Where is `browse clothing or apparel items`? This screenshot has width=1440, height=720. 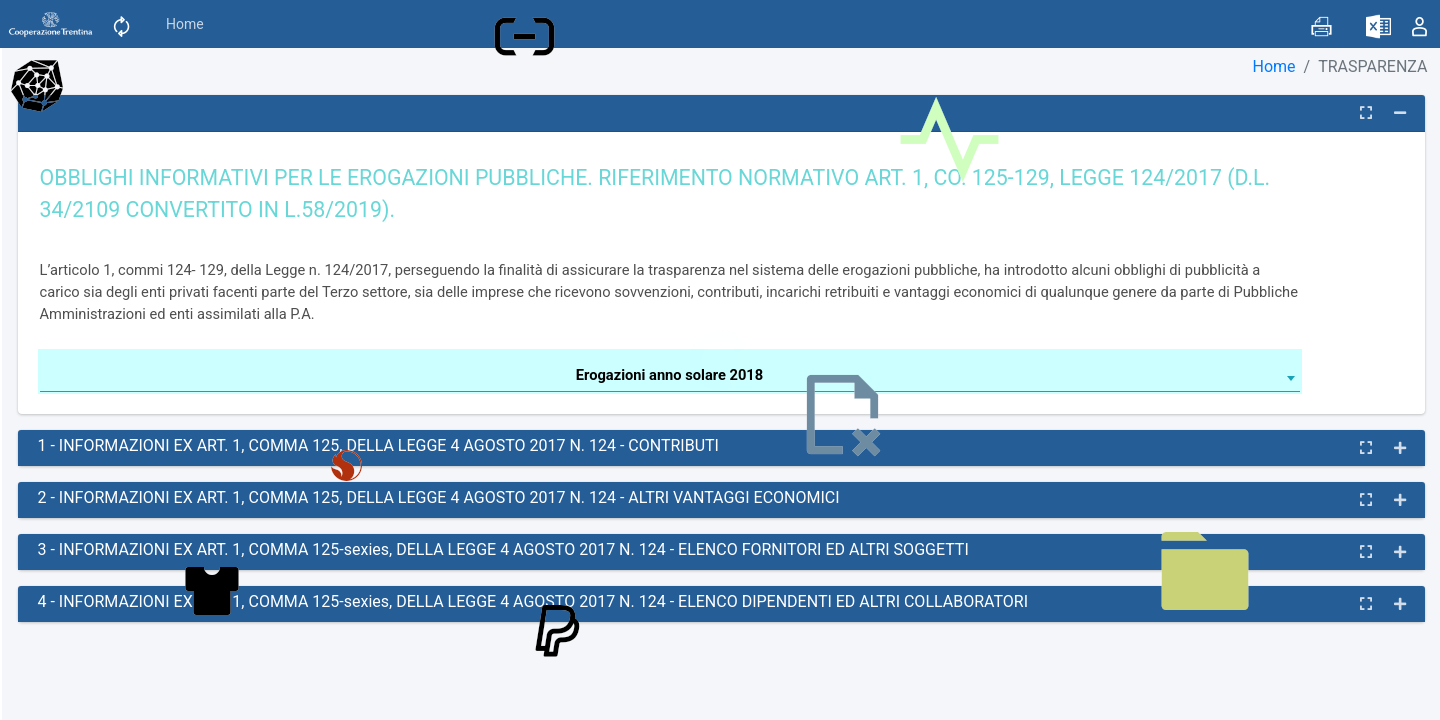 browse clothing or apparel items is located at coordinates (212, 591).